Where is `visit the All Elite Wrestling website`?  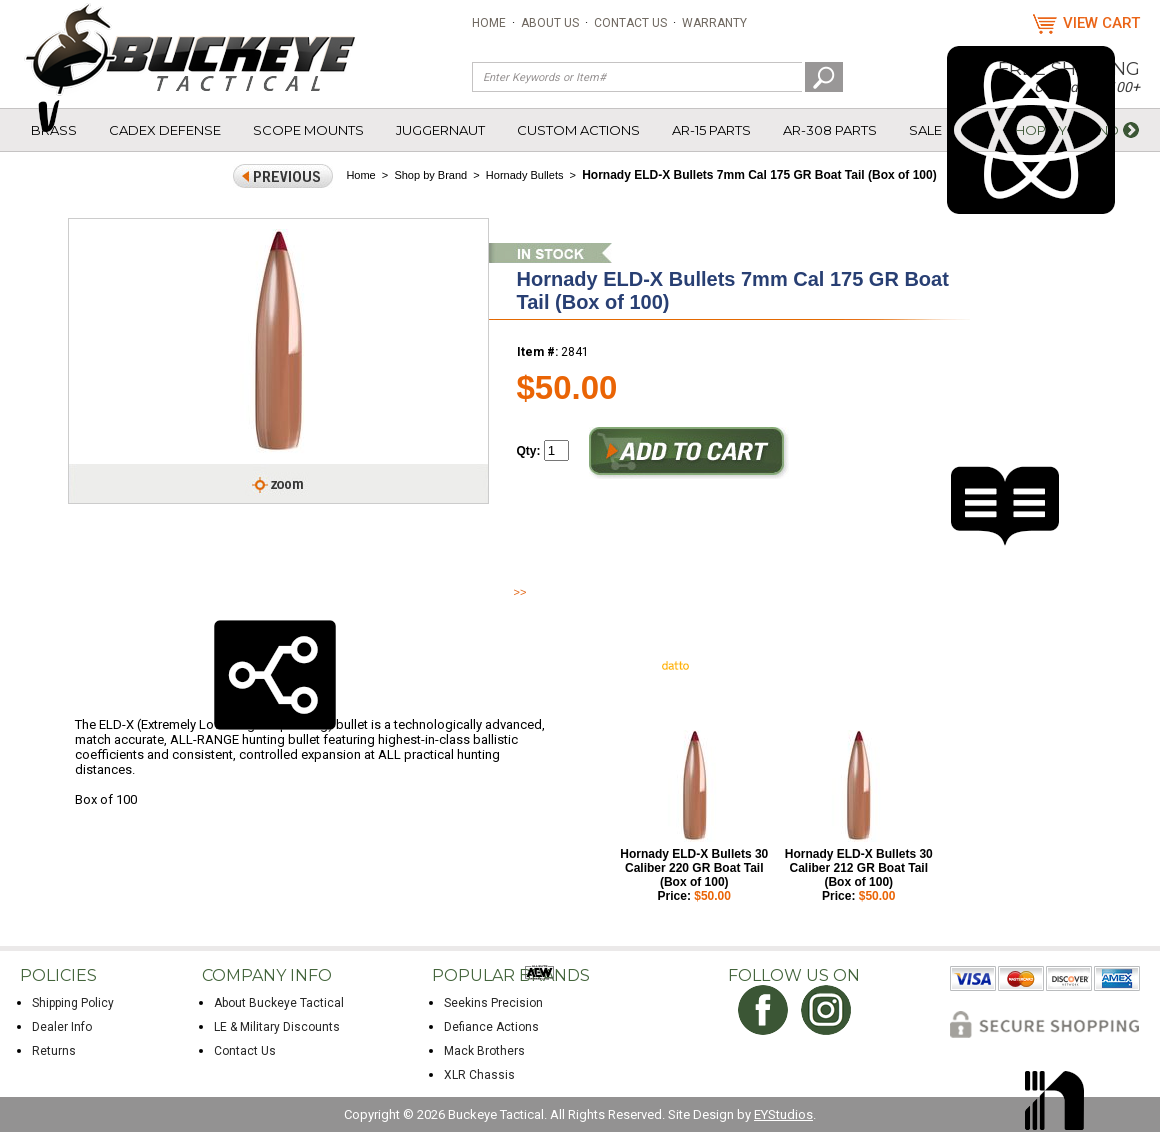
visit the All Elite Wrestling website is located at coordinates (539, 972).